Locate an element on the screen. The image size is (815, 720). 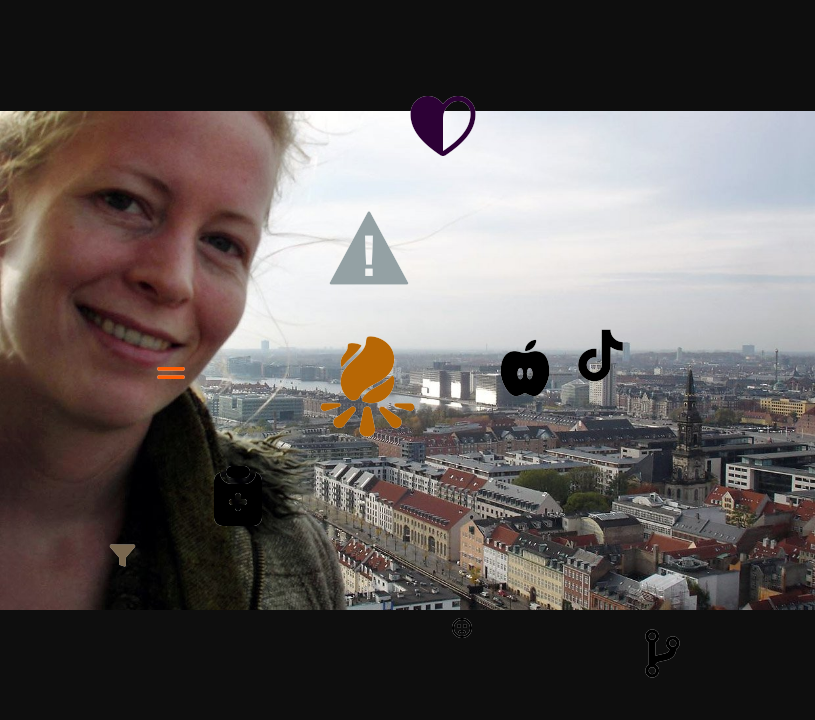
create a new git branch is located at coordinates (662, 653).